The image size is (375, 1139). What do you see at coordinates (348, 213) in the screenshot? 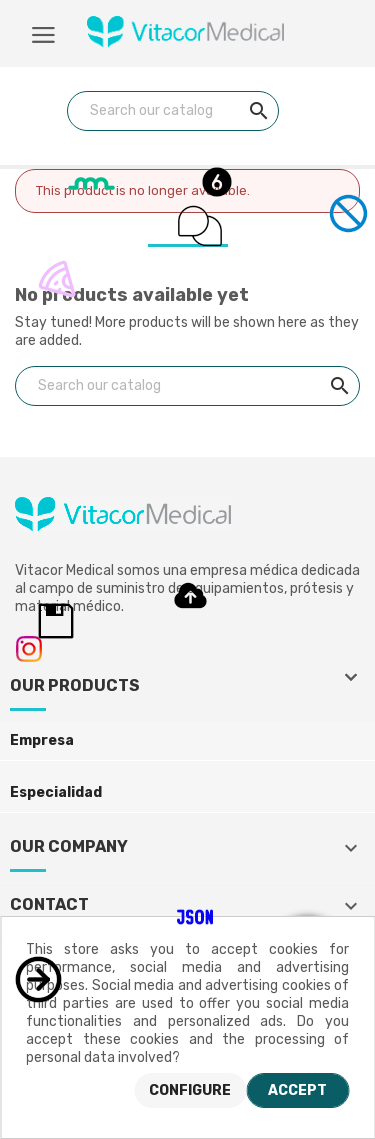
I see `indicates blocked or prohibited content` at bounding box center [348, 213].